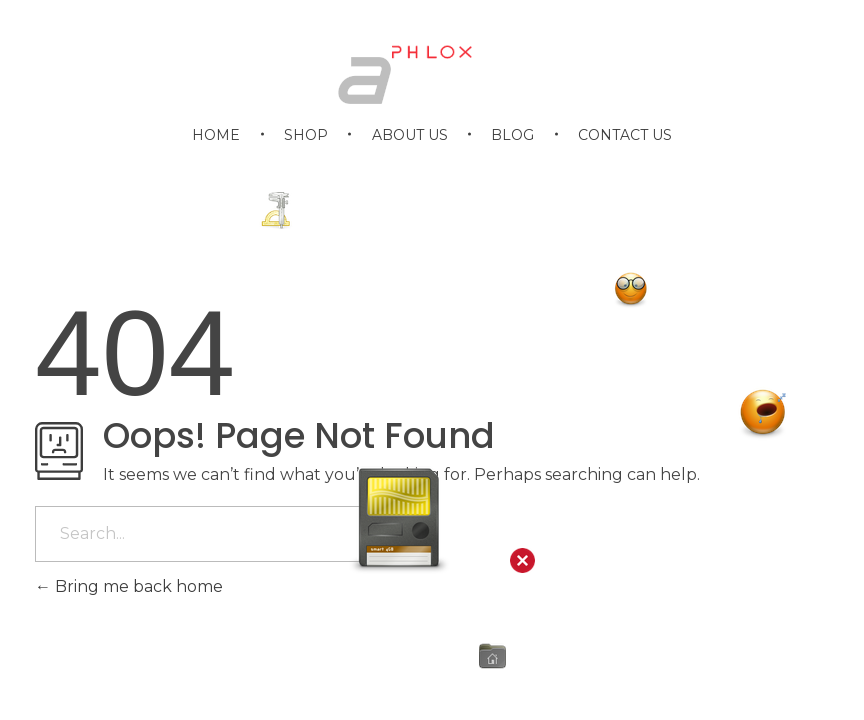 This screenshot has height=720, width=864. I want to click on open engineering applications, so click(276, 210).